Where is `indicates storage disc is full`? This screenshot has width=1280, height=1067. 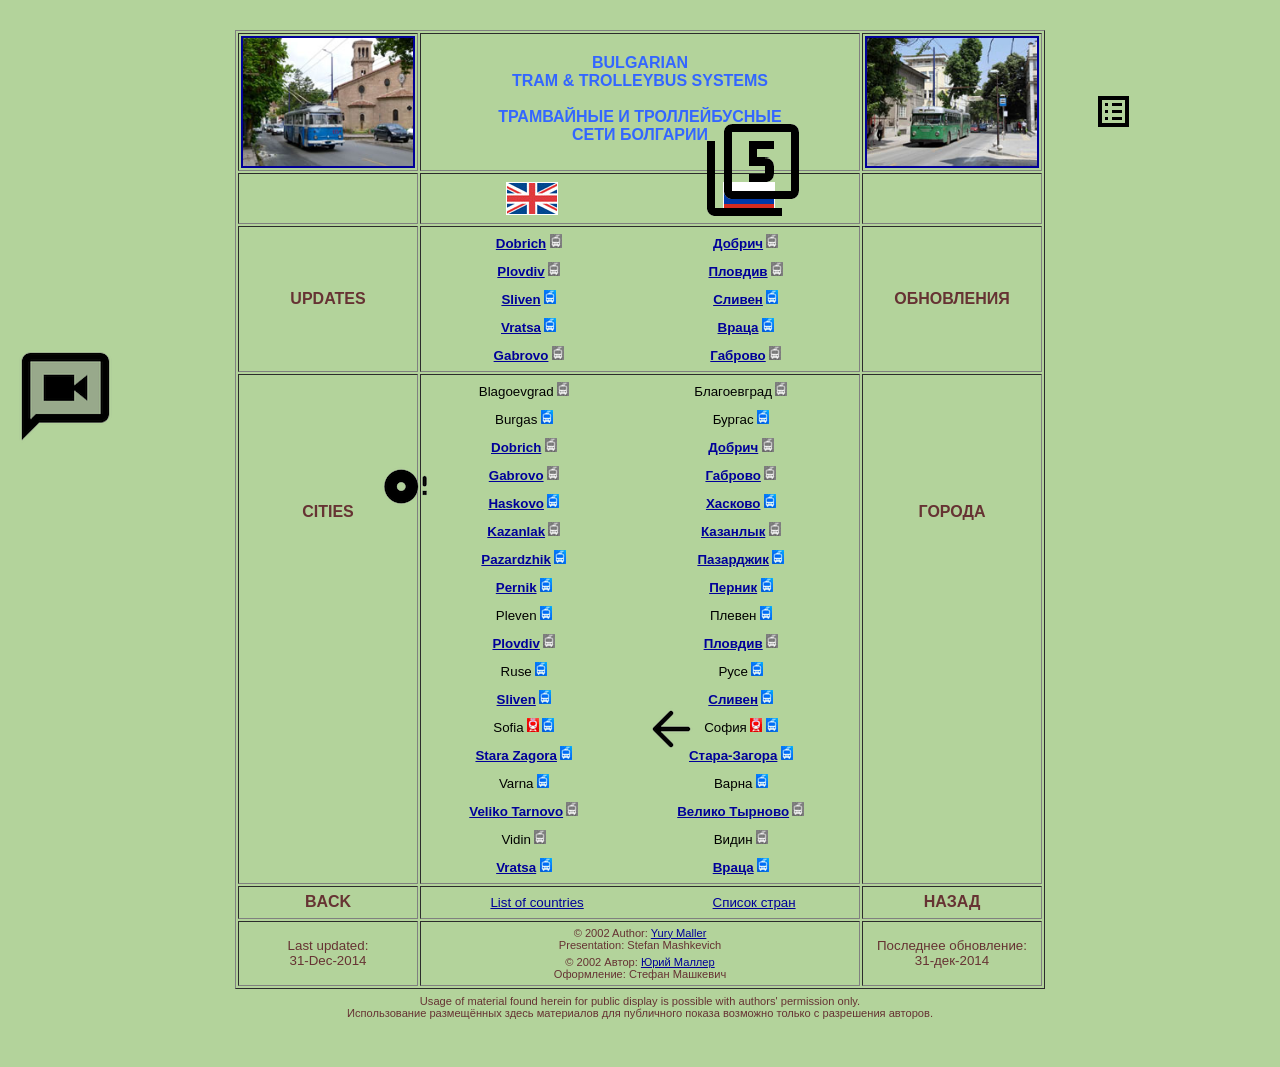 indicates storage disc is full is located at coordinates (405, 486).